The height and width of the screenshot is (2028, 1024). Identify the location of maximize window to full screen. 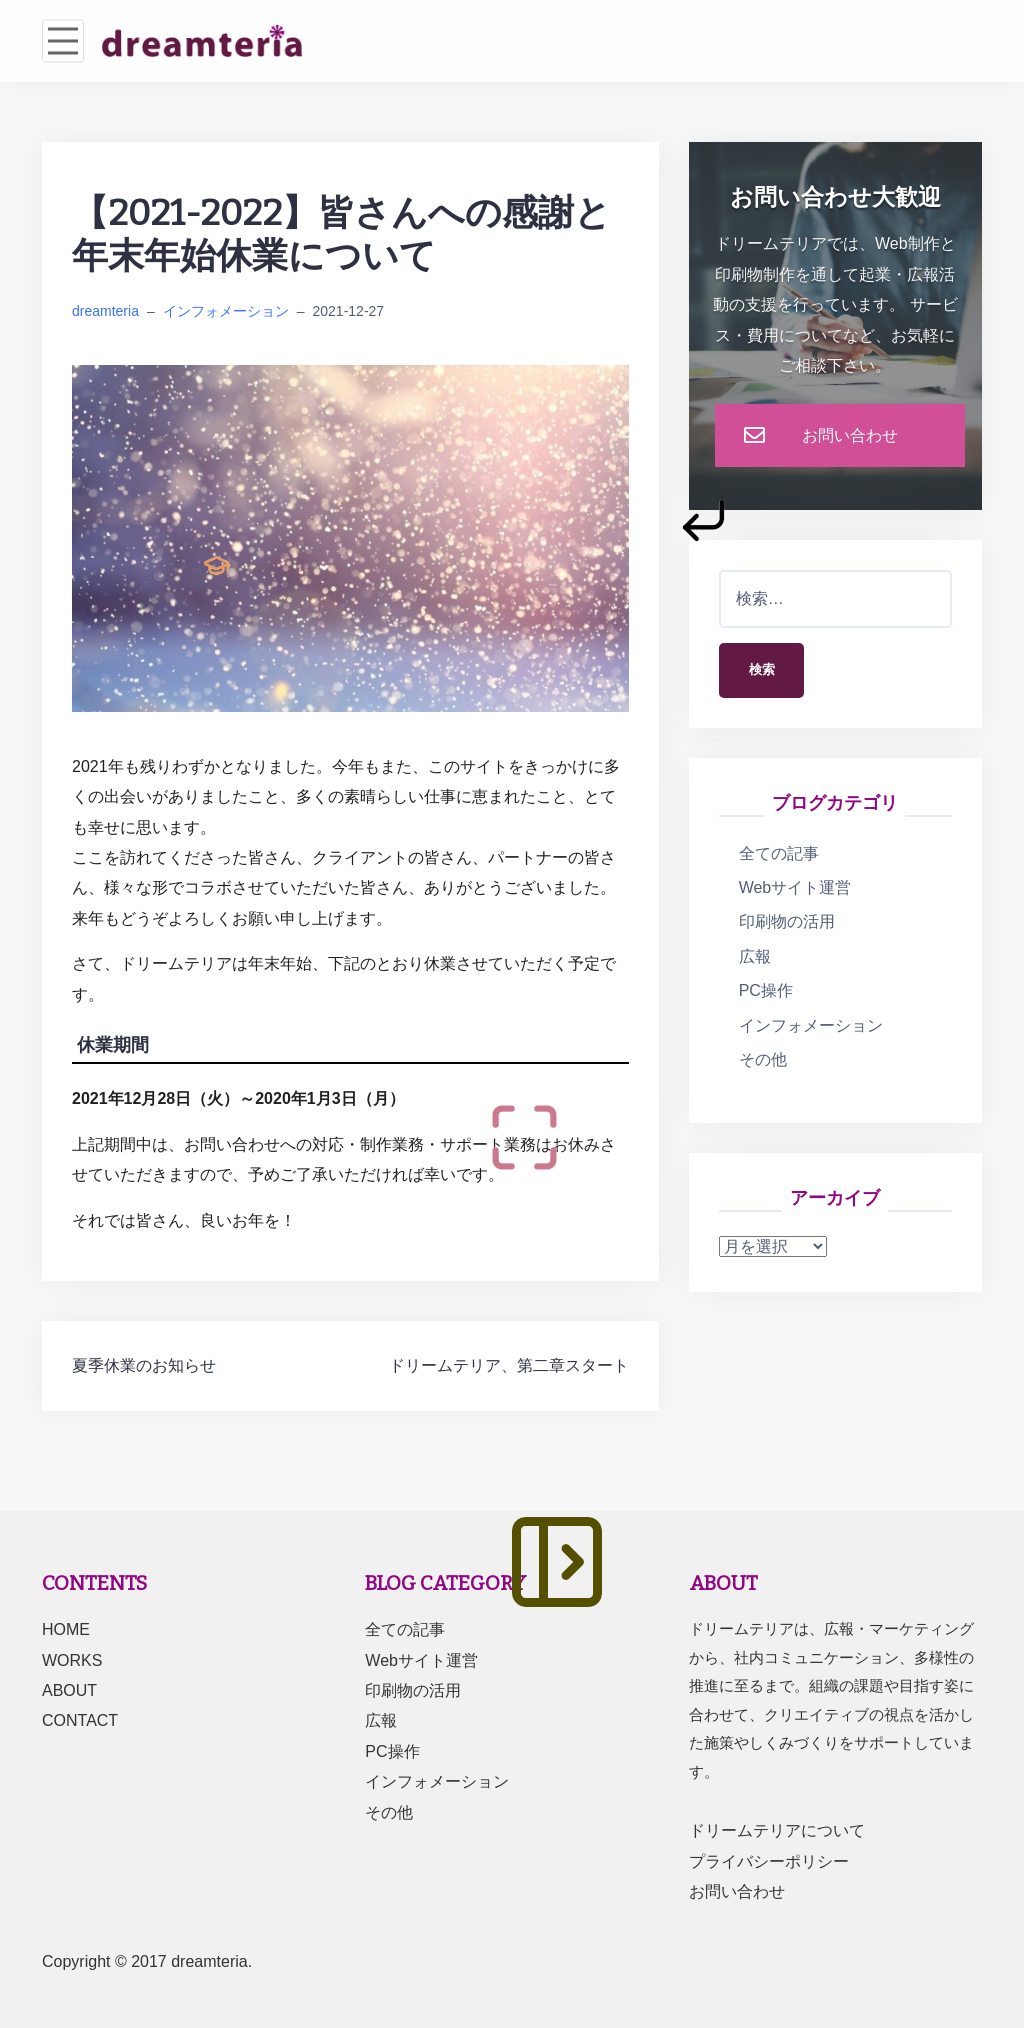
(524, 1137).